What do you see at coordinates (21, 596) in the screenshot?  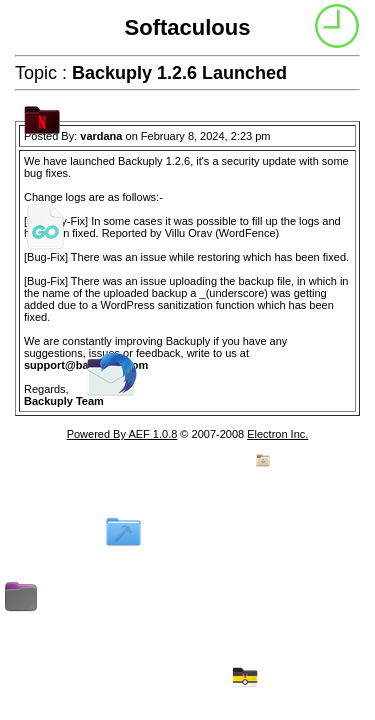 I see `open a folder or directory` at bounding box center [21, 596].